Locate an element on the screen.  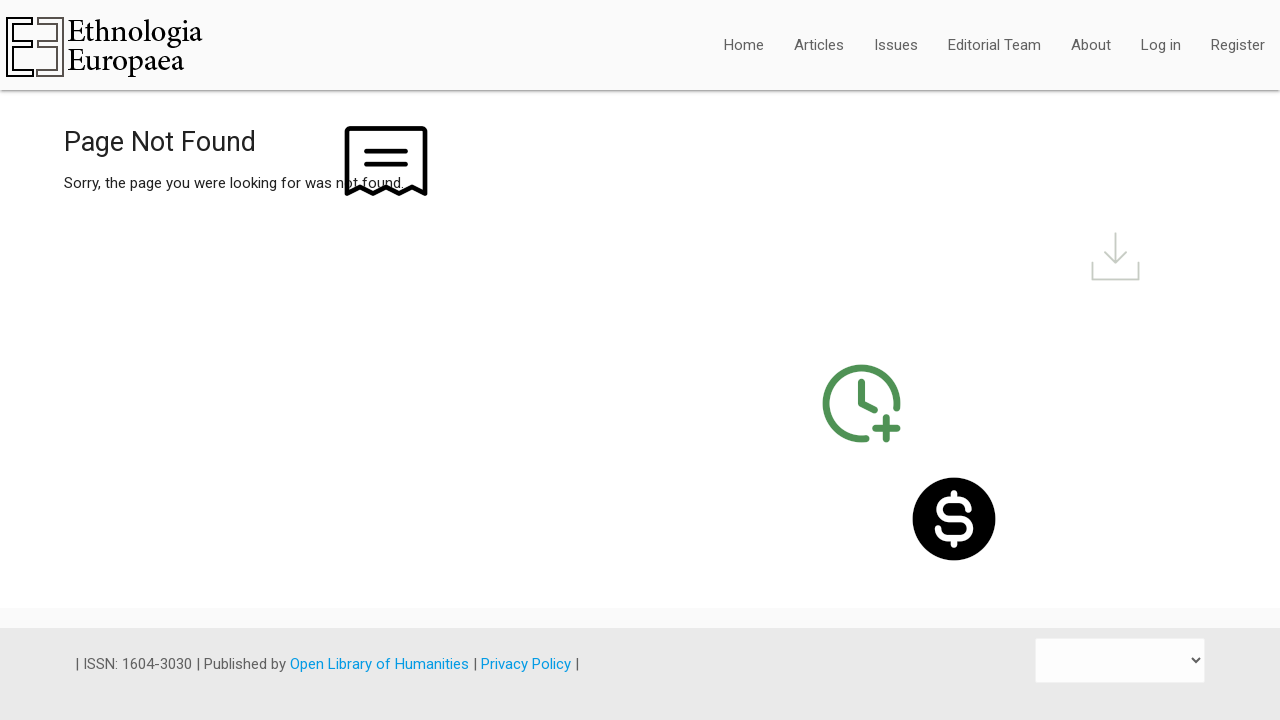
view purchase receipt or transaction history is located at coordinates (386, 161).